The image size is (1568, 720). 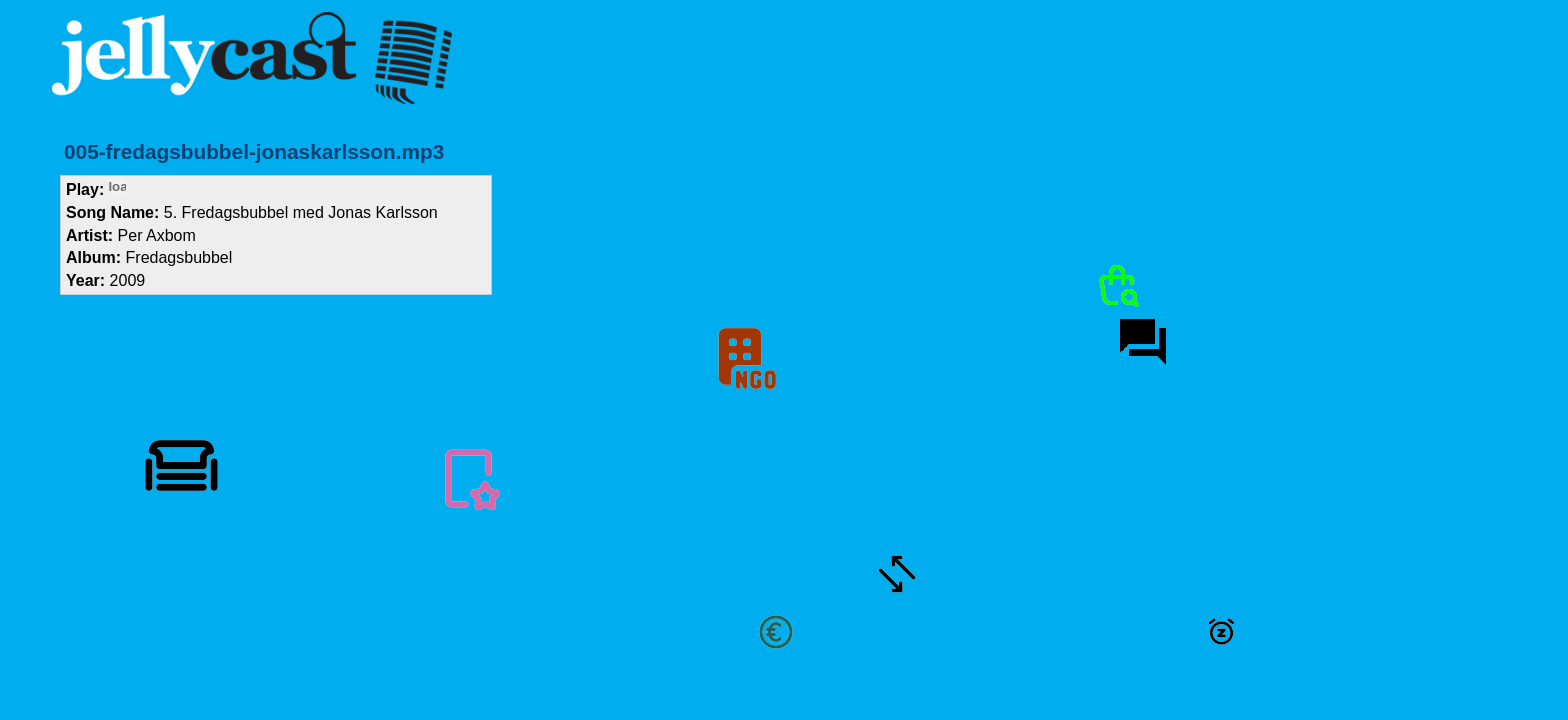 What do you see at coordinates (743, 356) in the screenshot?
I see `navigate to non-governmental organization directory` at bounding box center [743, 356].